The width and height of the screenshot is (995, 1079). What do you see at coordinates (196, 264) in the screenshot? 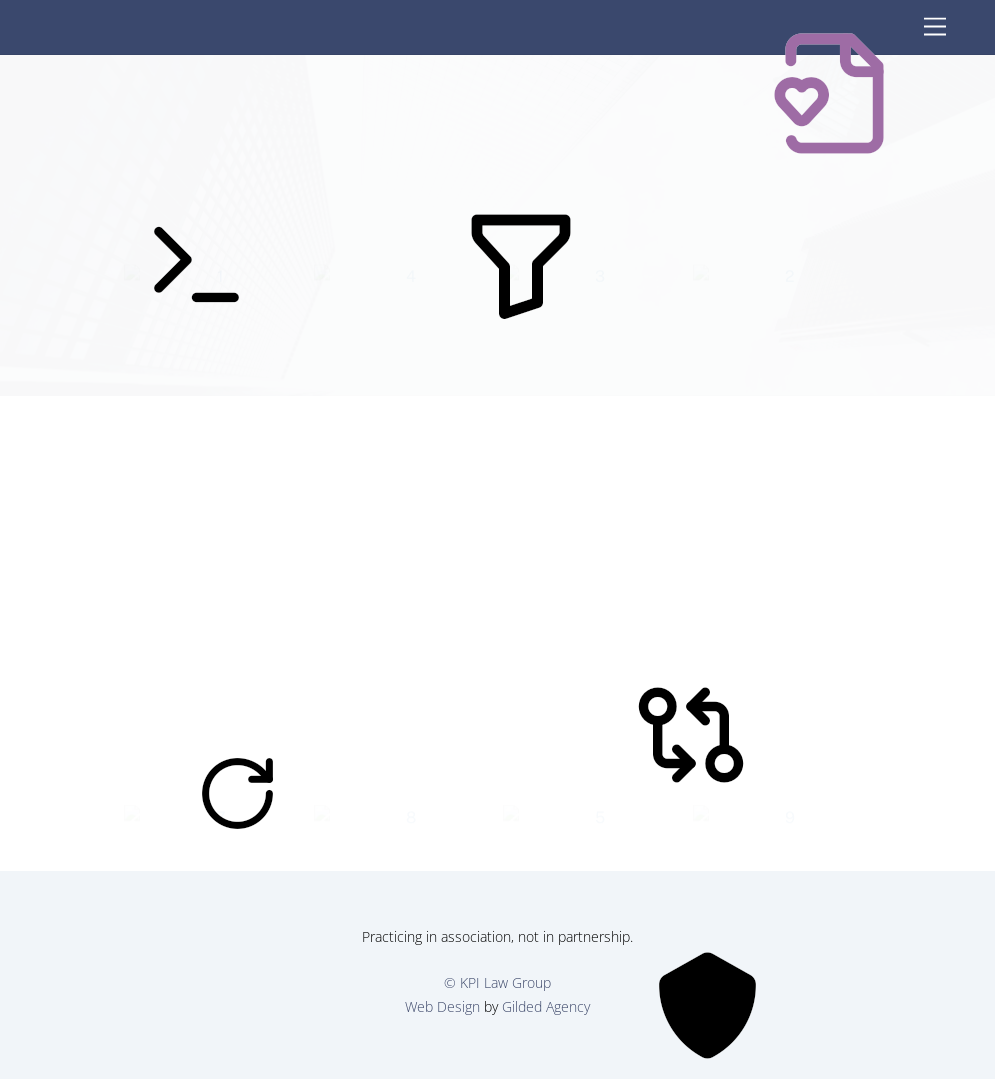
I see `open command line terminal` at bounding box center [196, 264].